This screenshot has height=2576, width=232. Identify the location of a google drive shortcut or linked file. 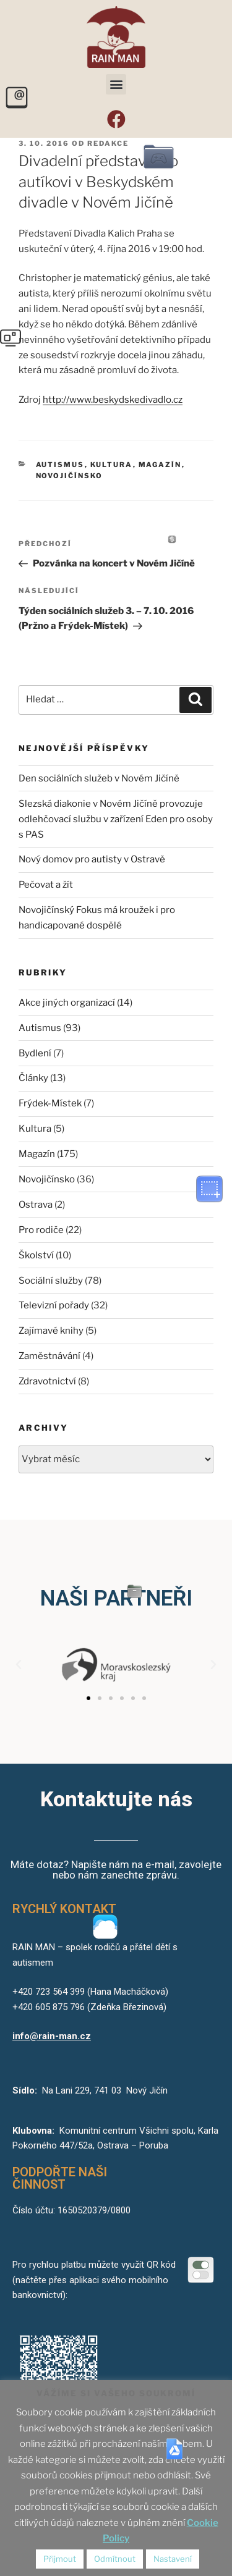
(174, 2449).